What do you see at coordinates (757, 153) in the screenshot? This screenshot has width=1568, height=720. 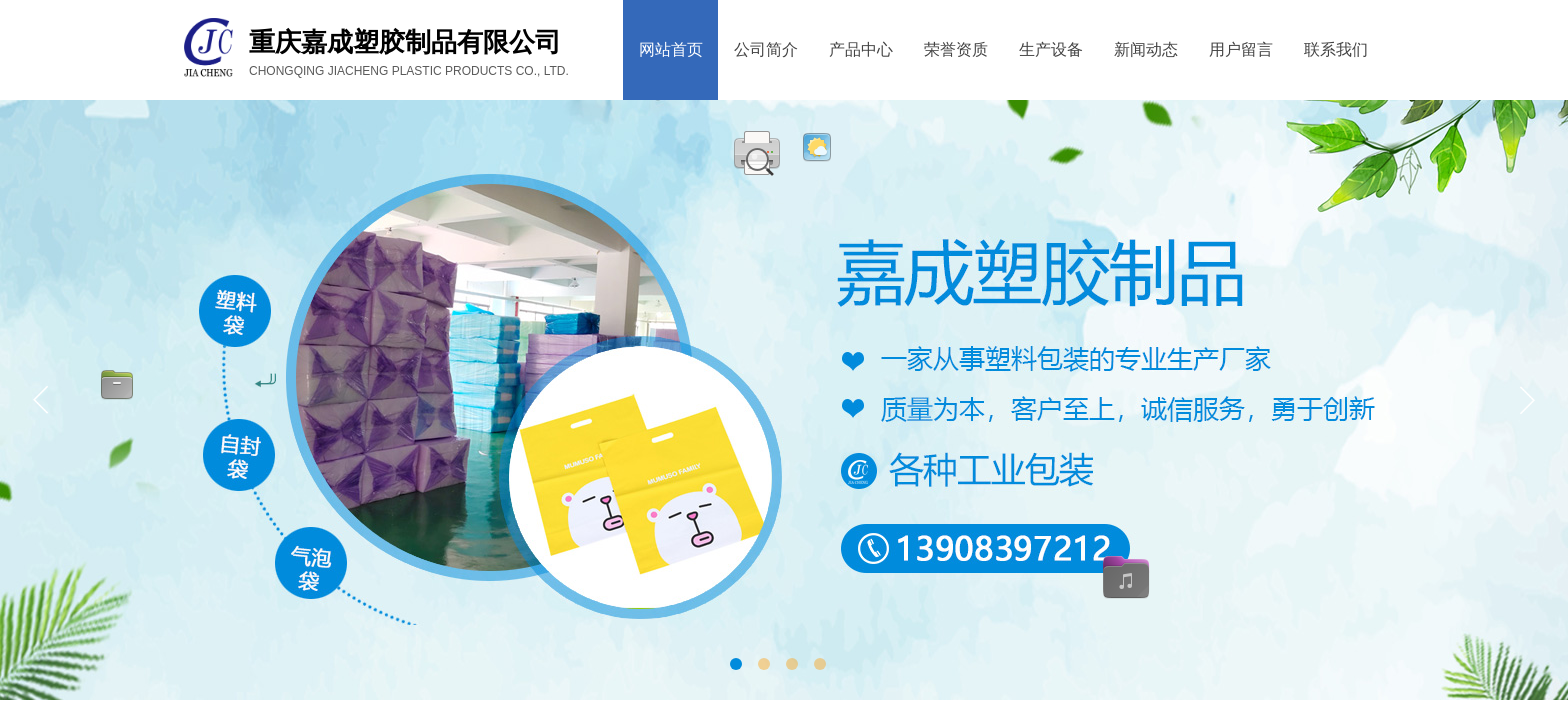 I see `preview document before printing` at bounding box center [757, 153].